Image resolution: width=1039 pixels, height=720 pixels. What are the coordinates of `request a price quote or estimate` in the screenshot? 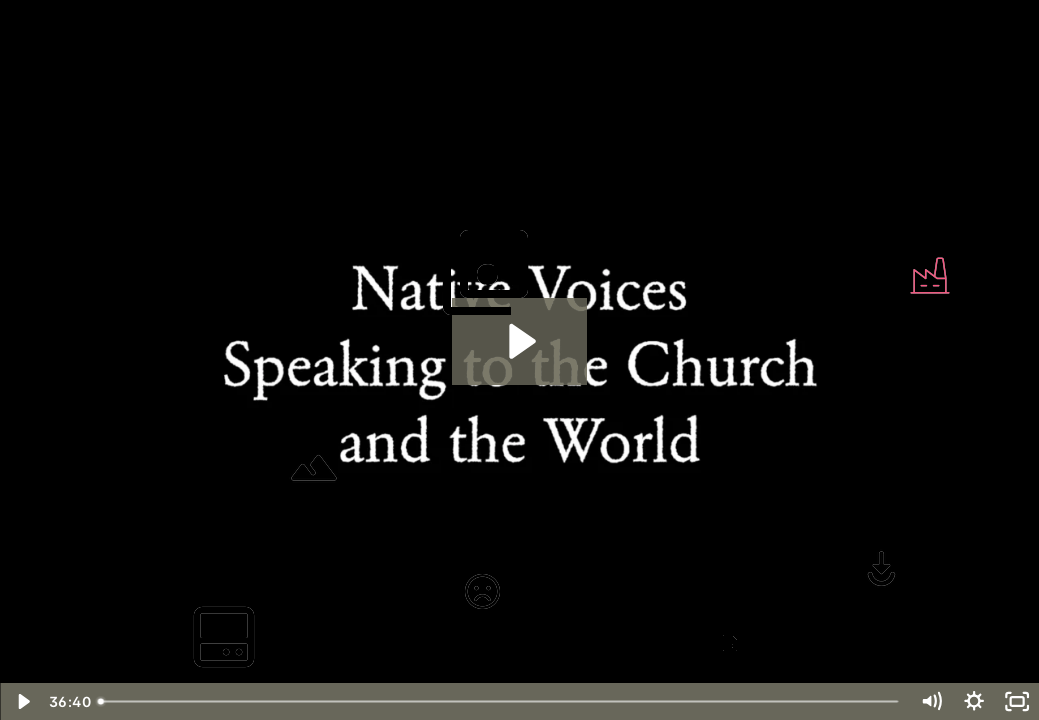 It's located at (730, 643).